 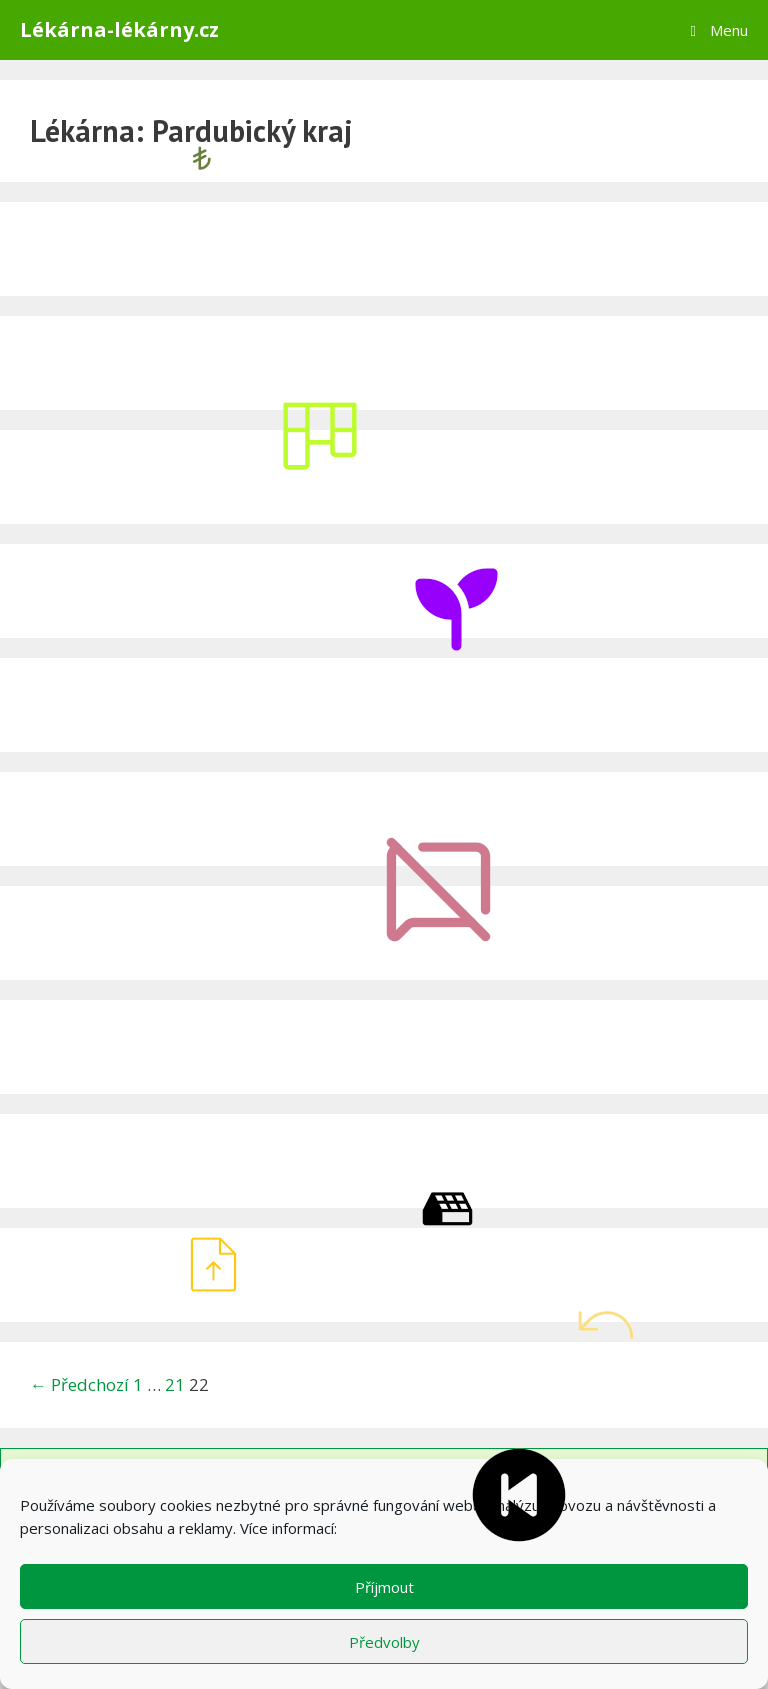 What do you see at coordinates (447, 1210) in the screenshot?
I see `access solar panel settings` at bounding box center [447, 1210].